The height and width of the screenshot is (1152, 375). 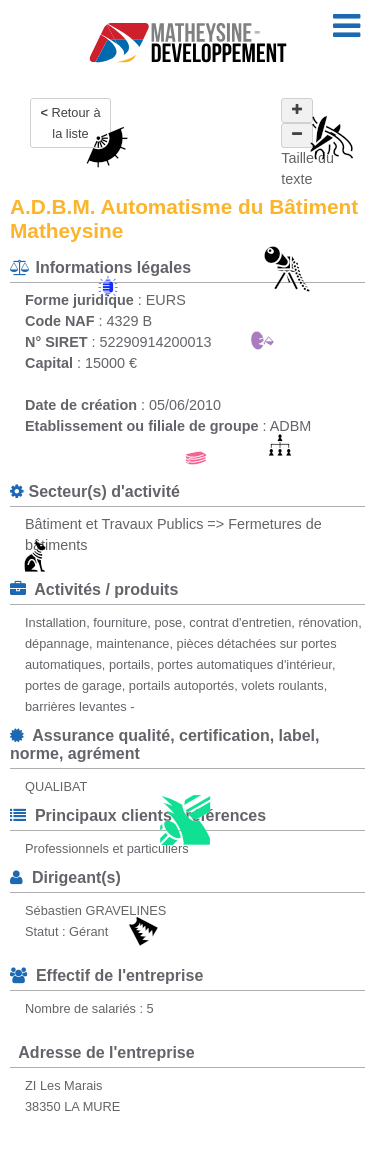 What do you see at coordinates (280, 445) in the screenshot?
I see `view organizational hierarchy or team structure` at bounding box center [280, 445].